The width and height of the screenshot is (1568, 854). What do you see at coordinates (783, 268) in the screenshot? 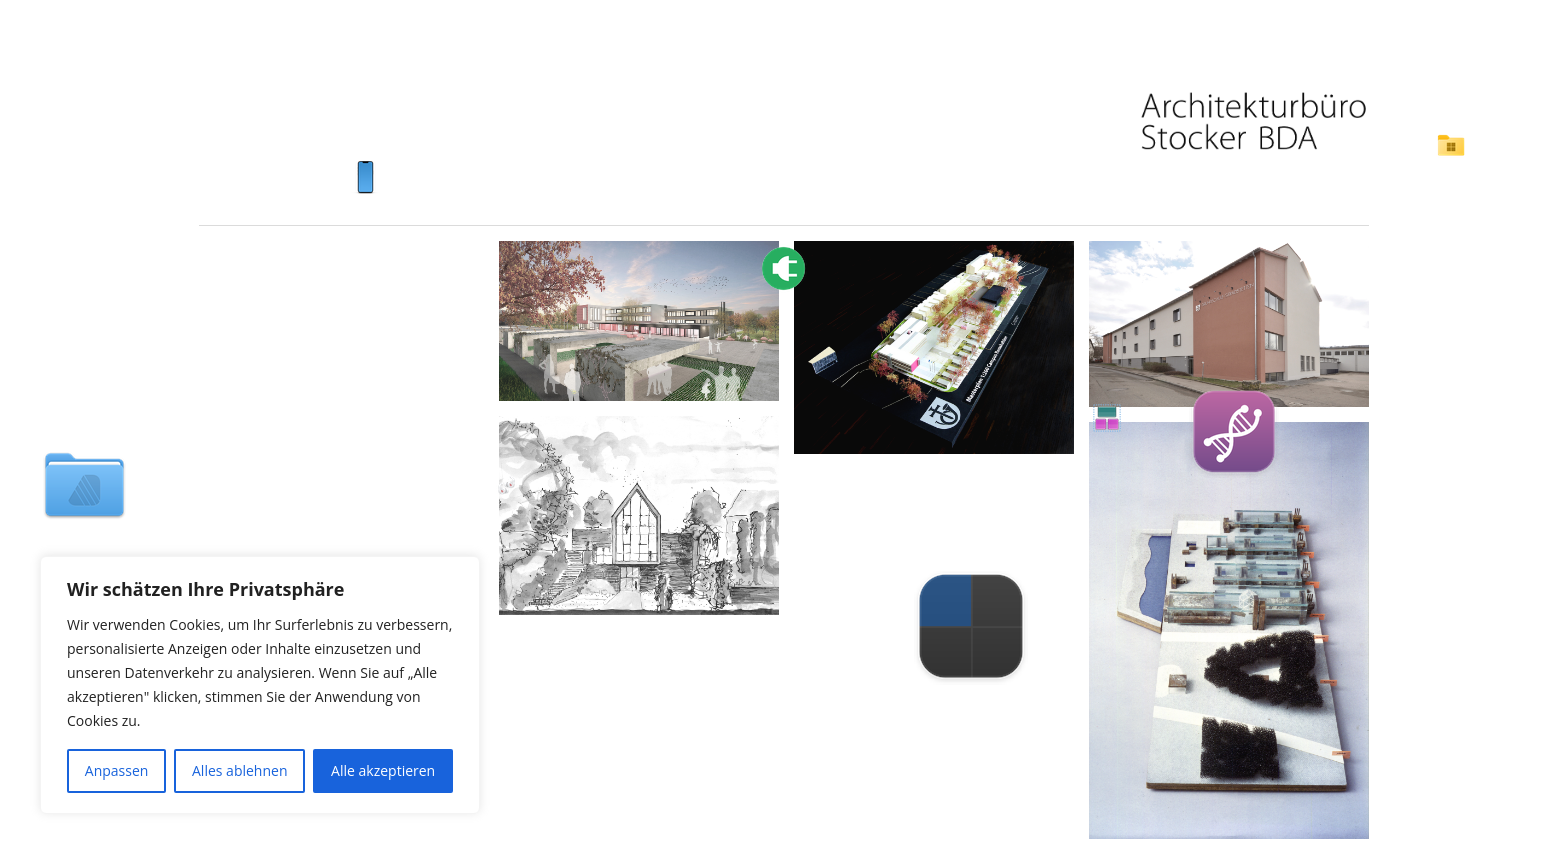
I see `indicates a mounted or connected drive` at bounding box center [783, 268].